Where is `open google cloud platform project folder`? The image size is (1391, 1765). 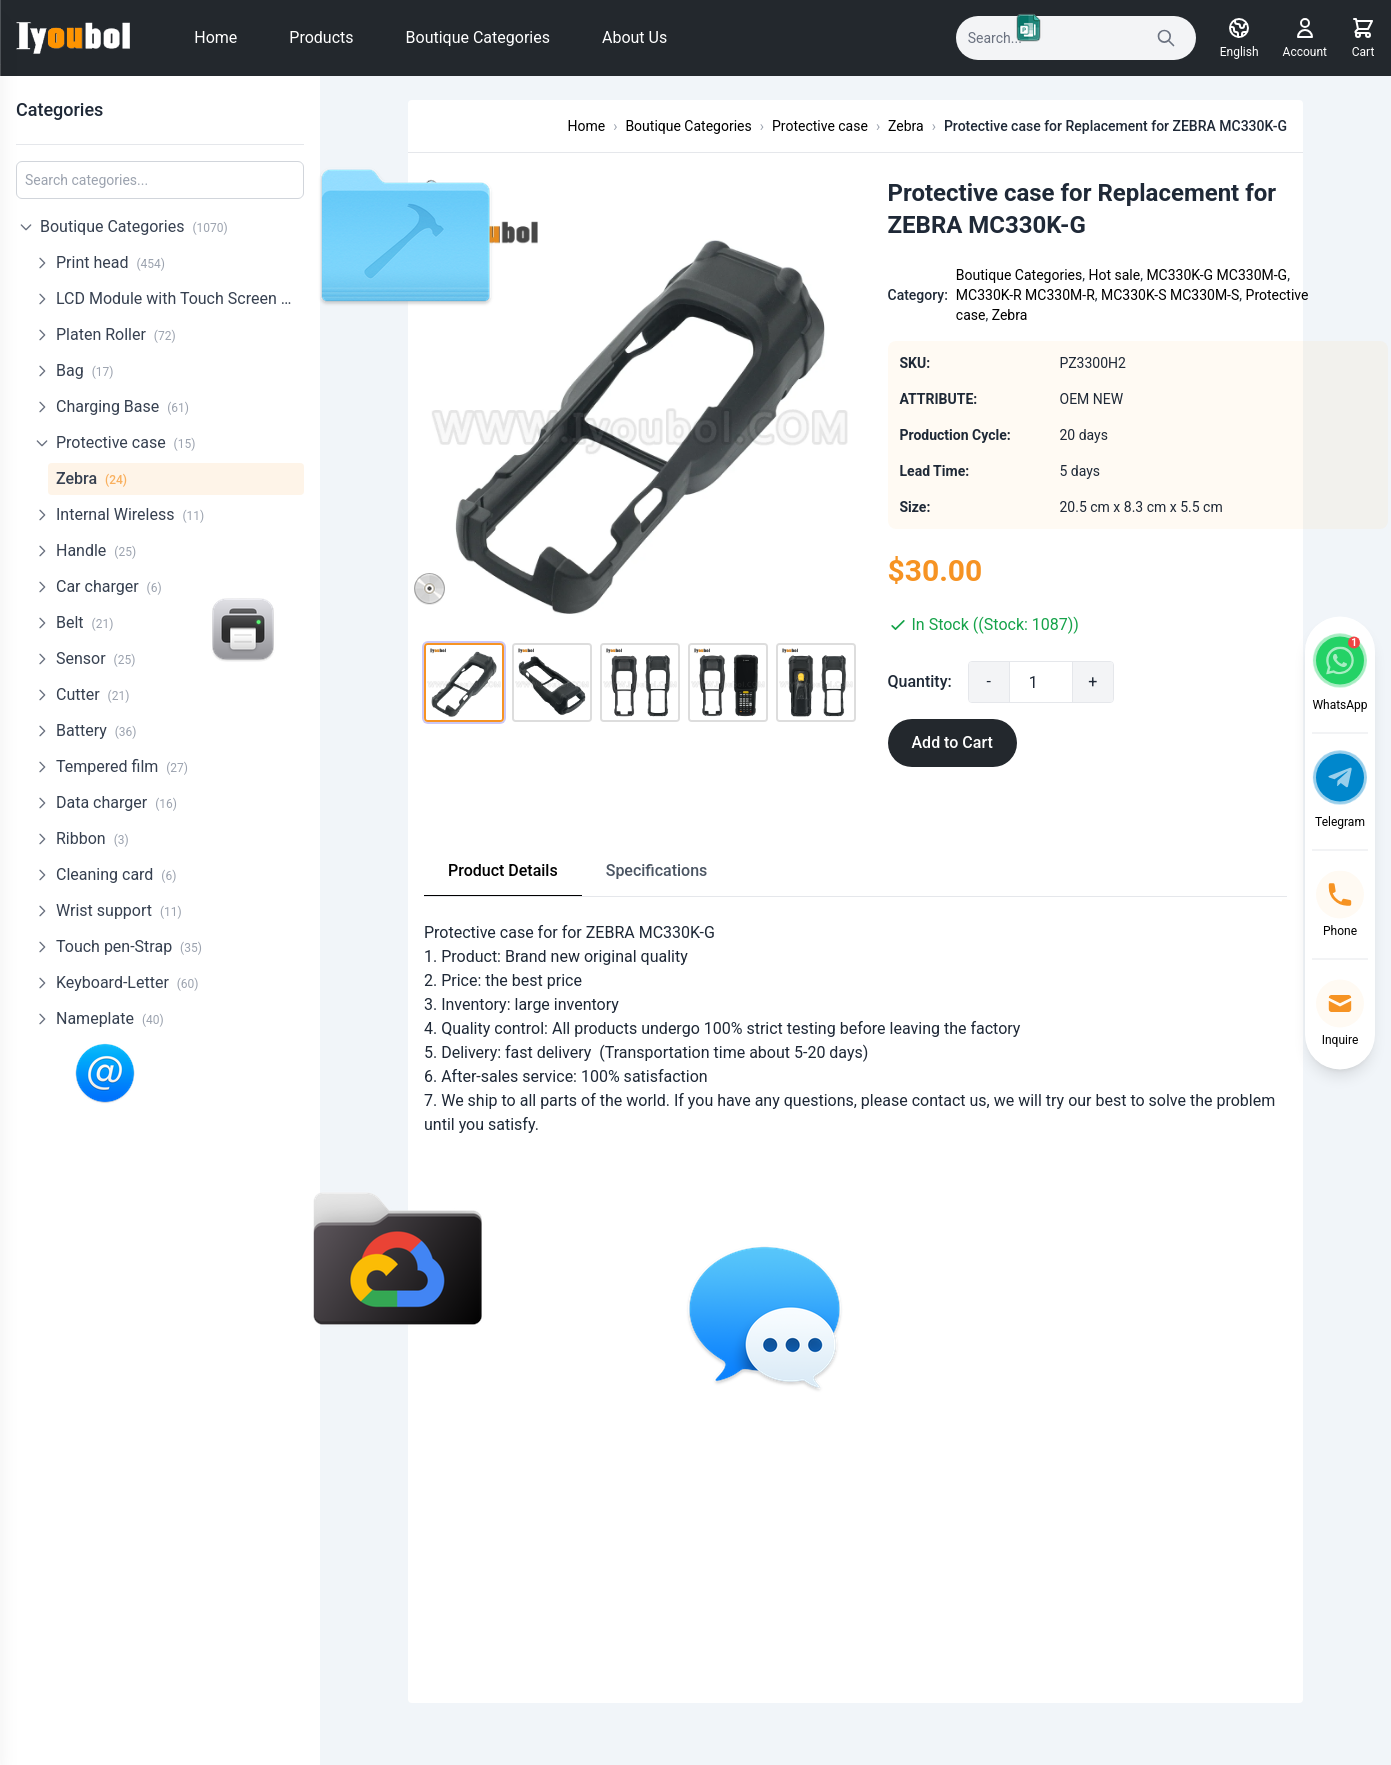
open google cloud platform project folder is located at coordinates (397, 1263).